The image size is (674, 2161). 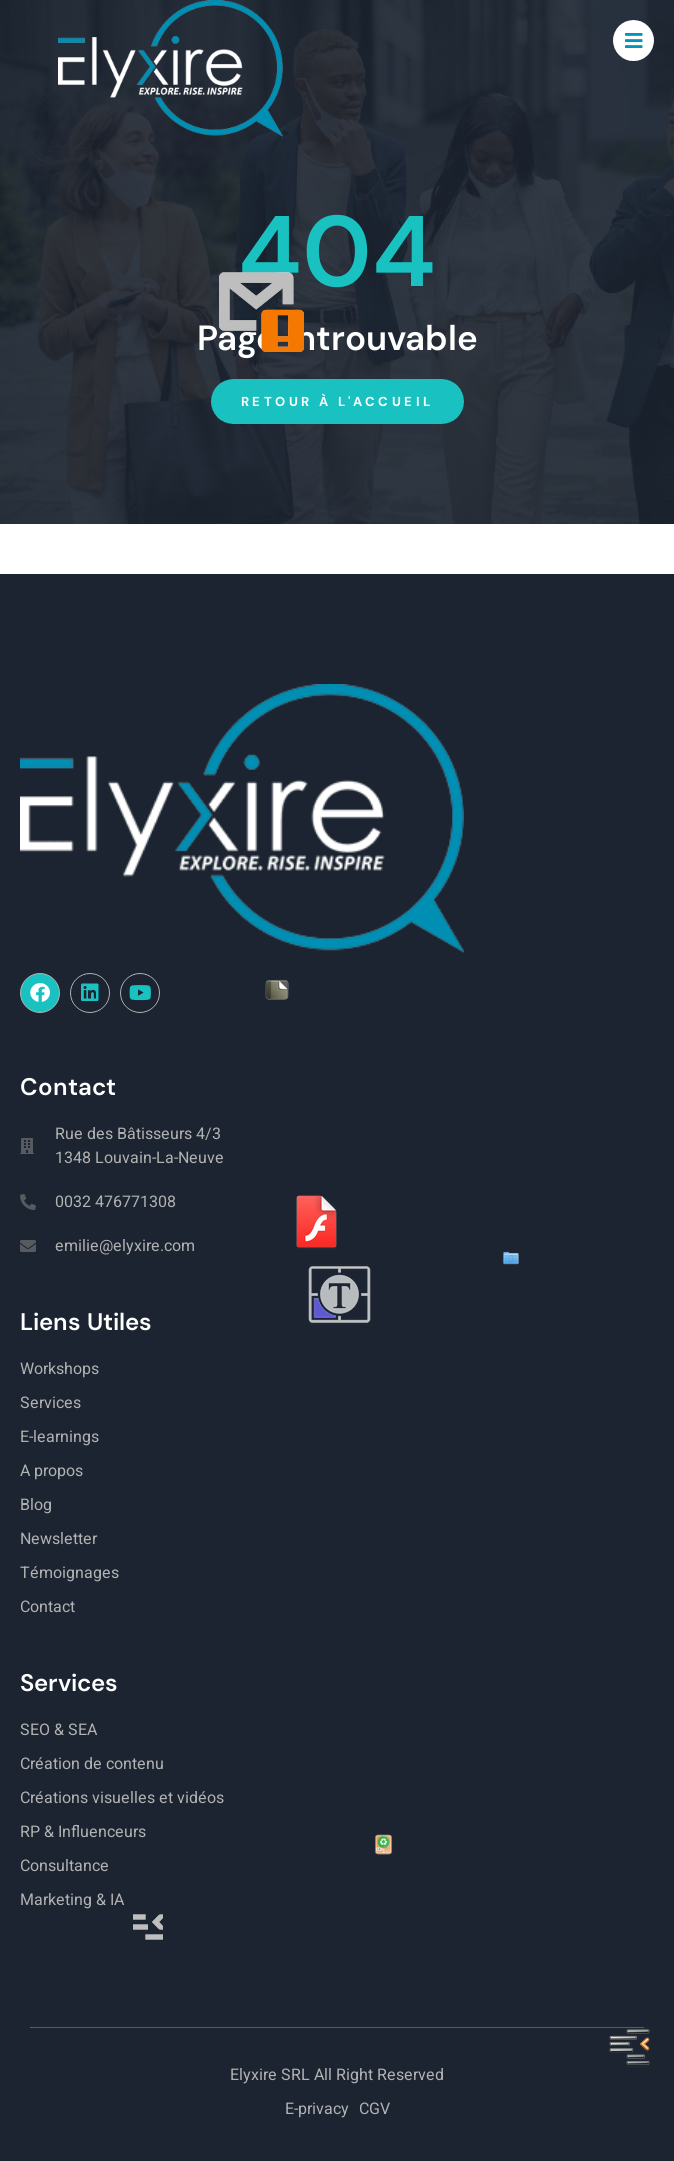 I want to click on increase text indentation (right-to-left layout), so click(x=148, y=1927).